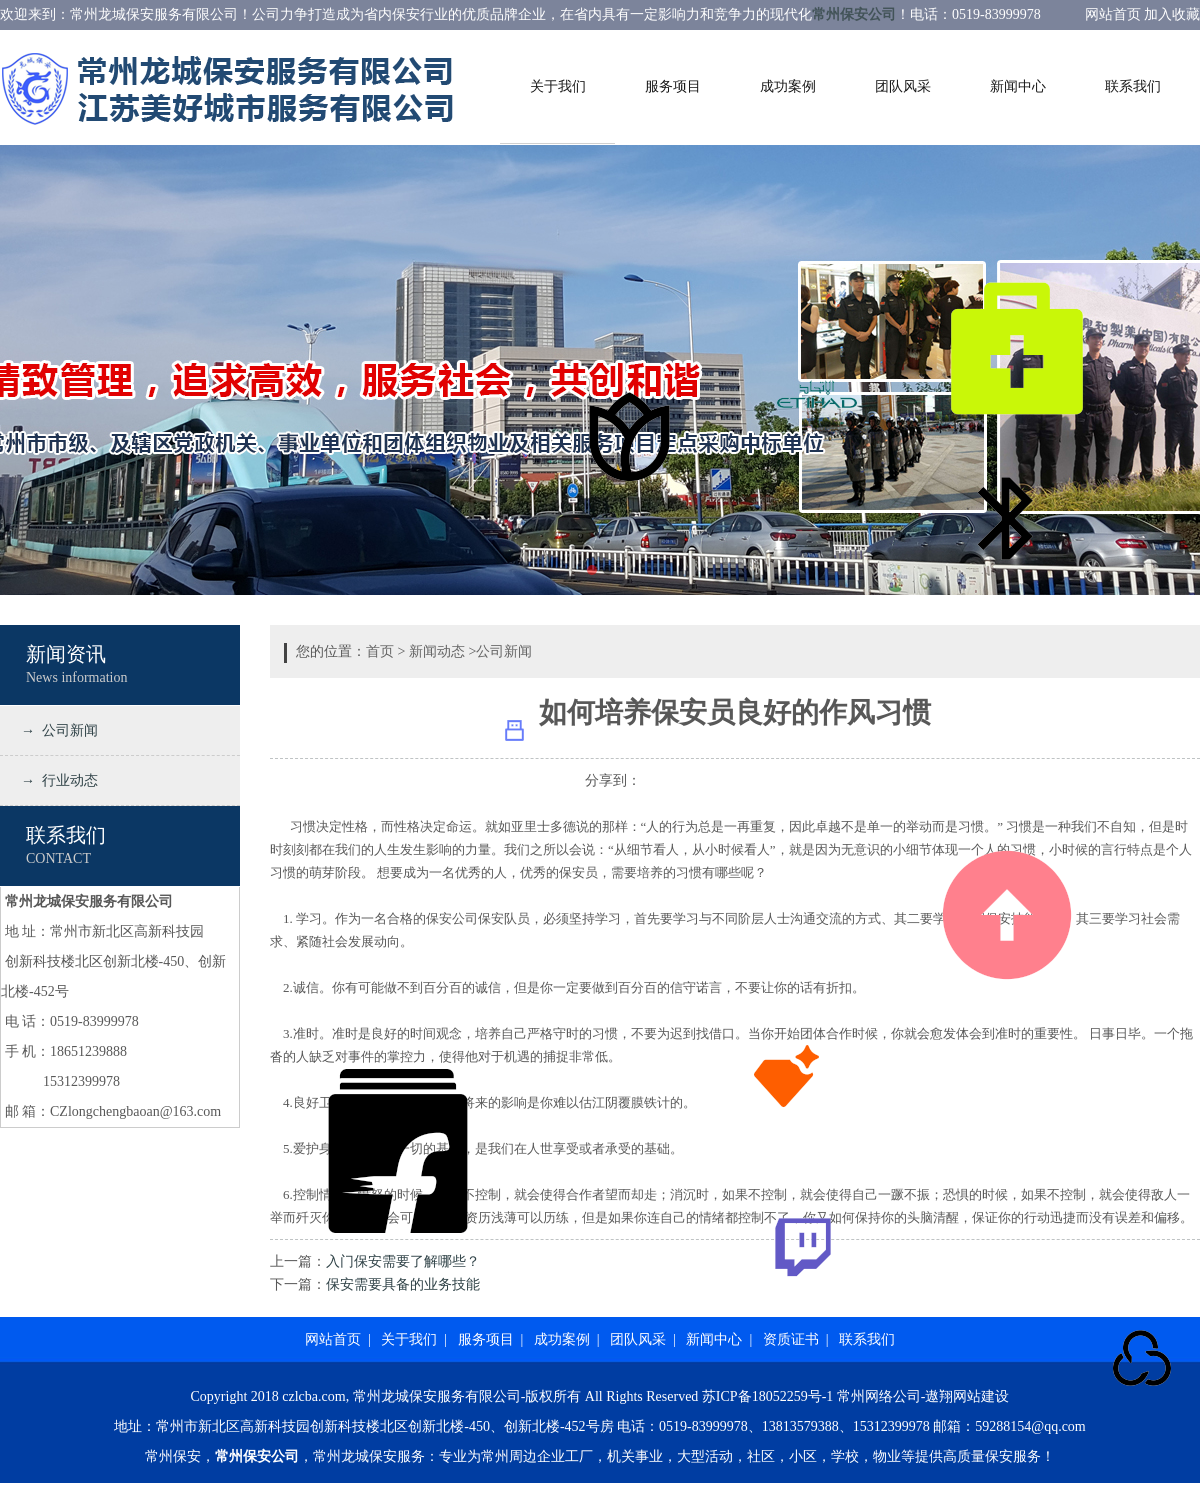  I want to click on access health or medical resources, so click(1017, 355).